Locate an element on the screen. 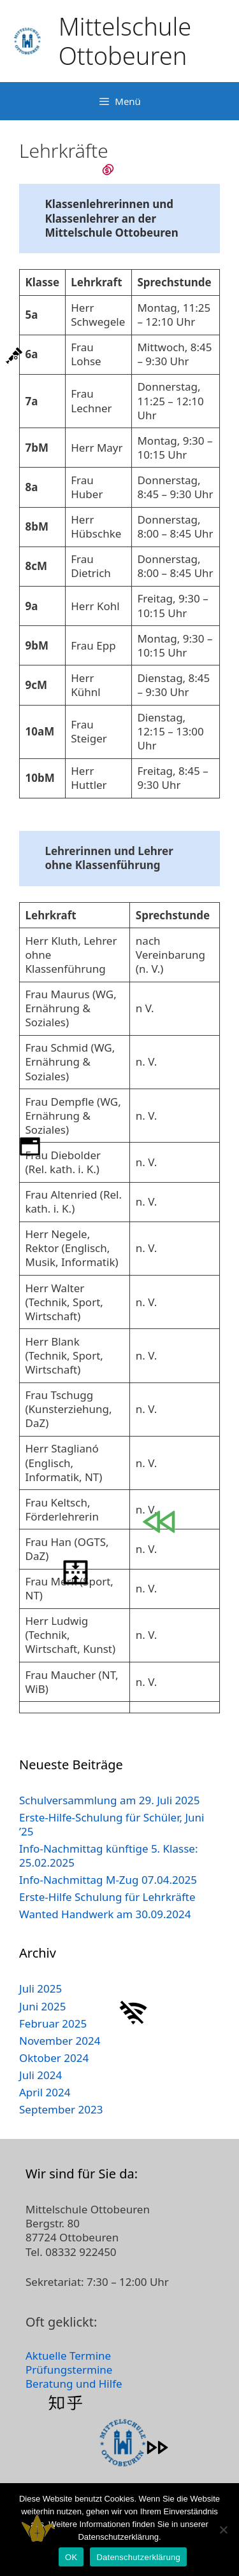  opentelemetry logo is located at coordinates (14, 356).